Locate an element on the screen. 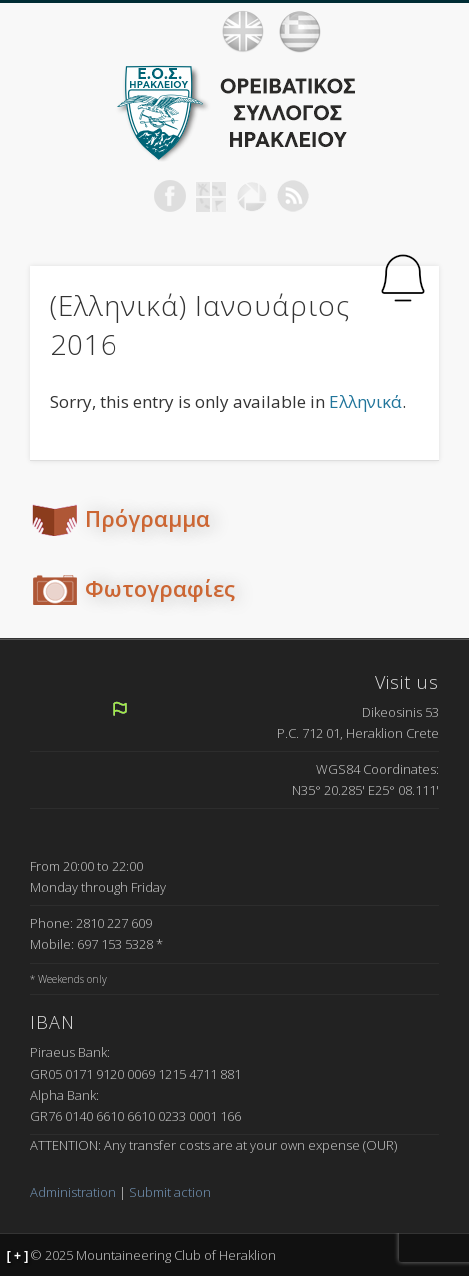  view notifications is located at coordinates (403, 278).